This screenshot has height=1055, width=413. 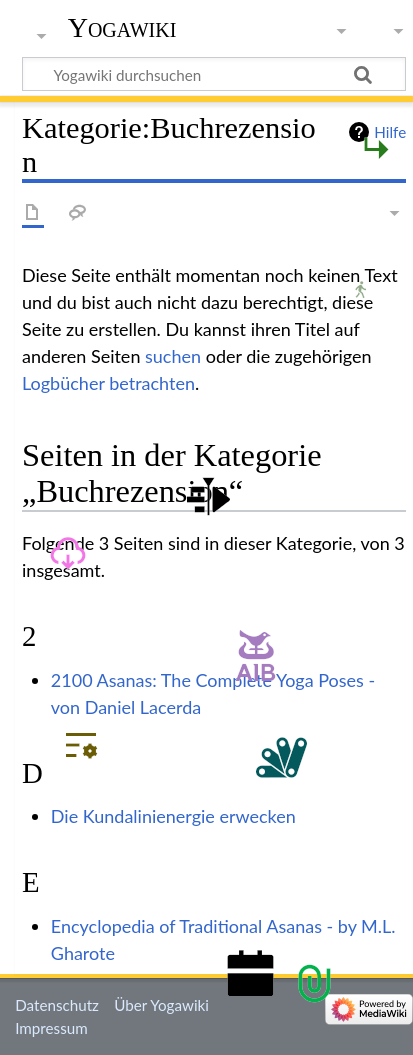 What do you see at coordinates (281, 757) in the screenshot?
I see `Google Apps Script logo` at bounding box center [281, 757].